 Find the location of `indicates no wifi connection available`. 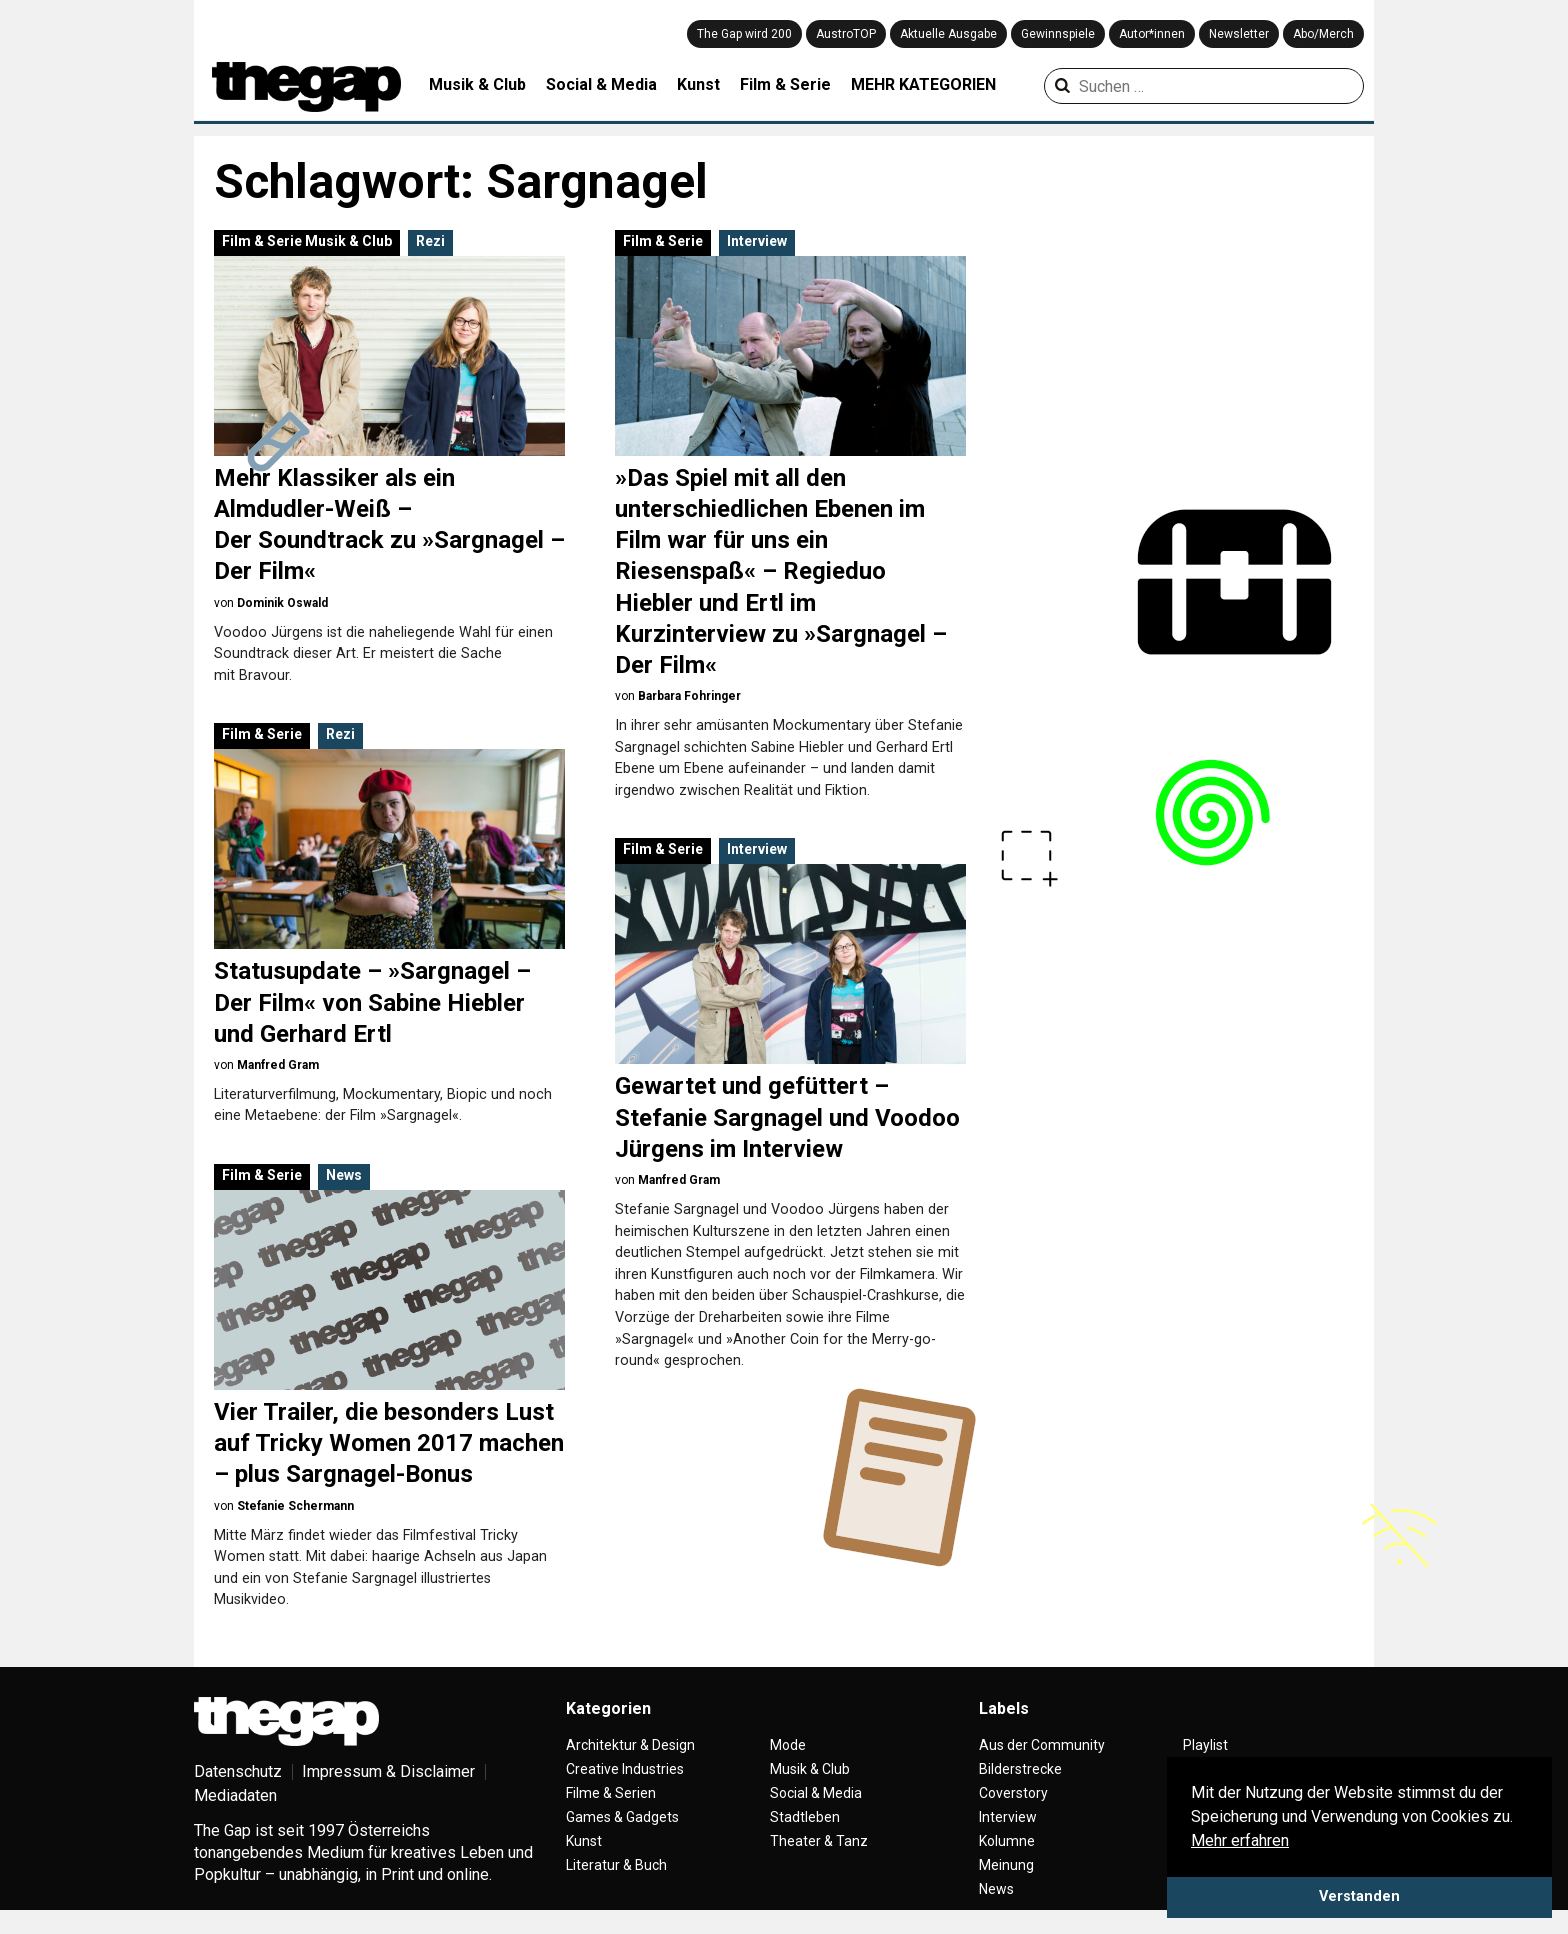

indicates no wifi connection available is located at coordinates (1399, 1535).